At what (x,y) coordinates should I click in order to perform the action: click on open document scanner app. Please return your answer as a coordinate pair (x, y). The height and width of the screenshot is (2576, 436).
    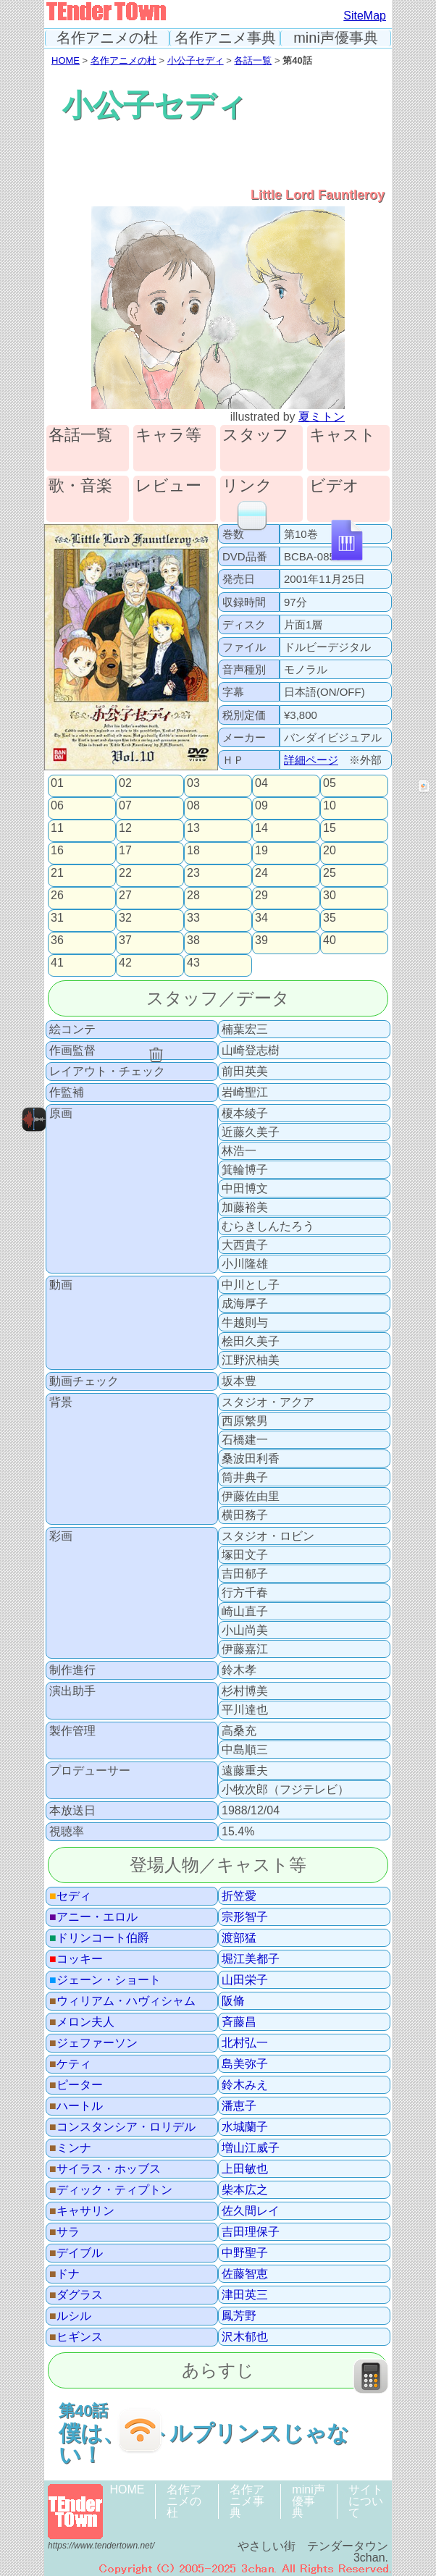
    Looking at the image, I should click on (252, 515).